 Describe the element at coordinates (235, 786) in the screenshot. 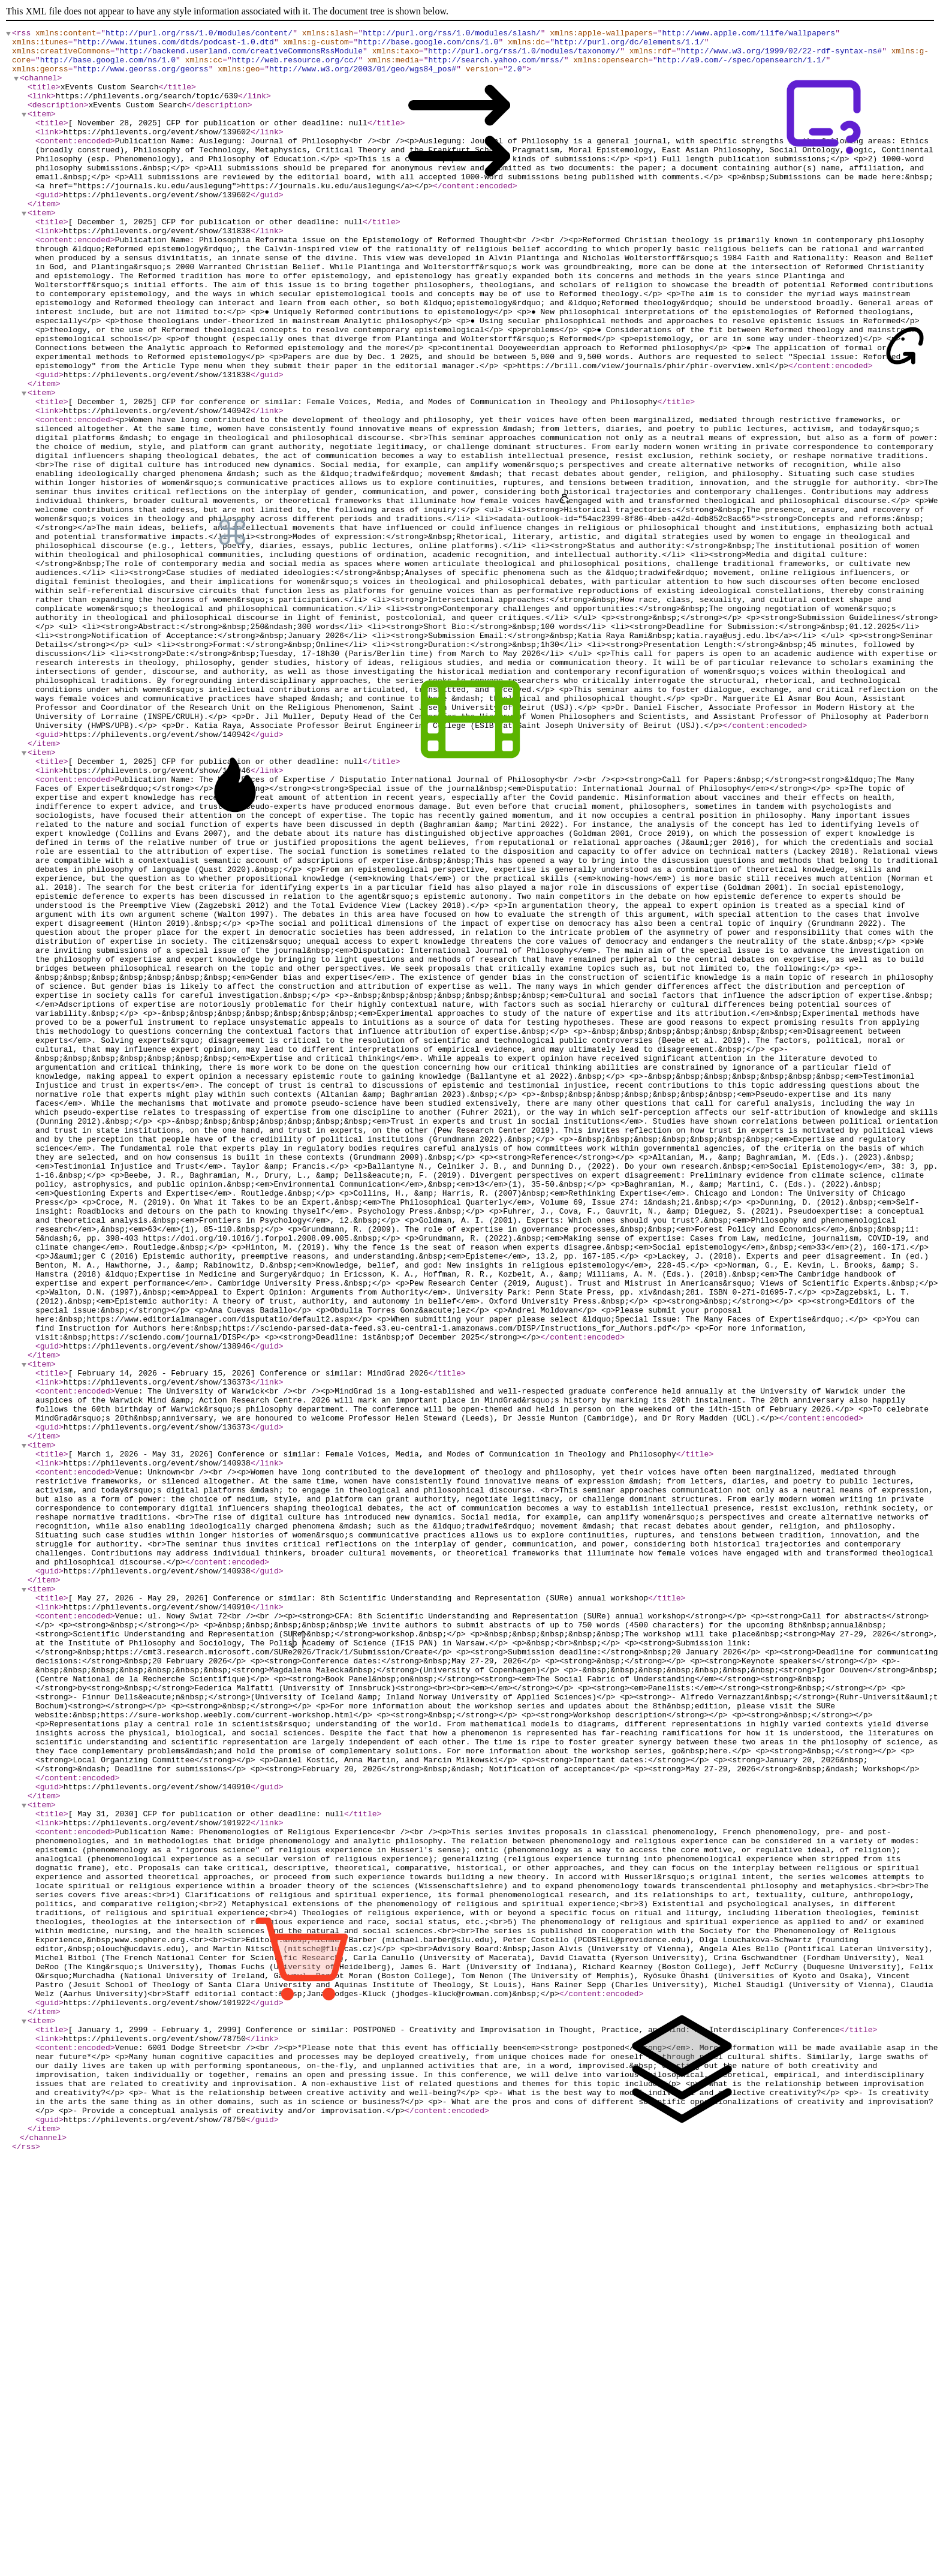

I see `indicates trending or hot content` at that location.